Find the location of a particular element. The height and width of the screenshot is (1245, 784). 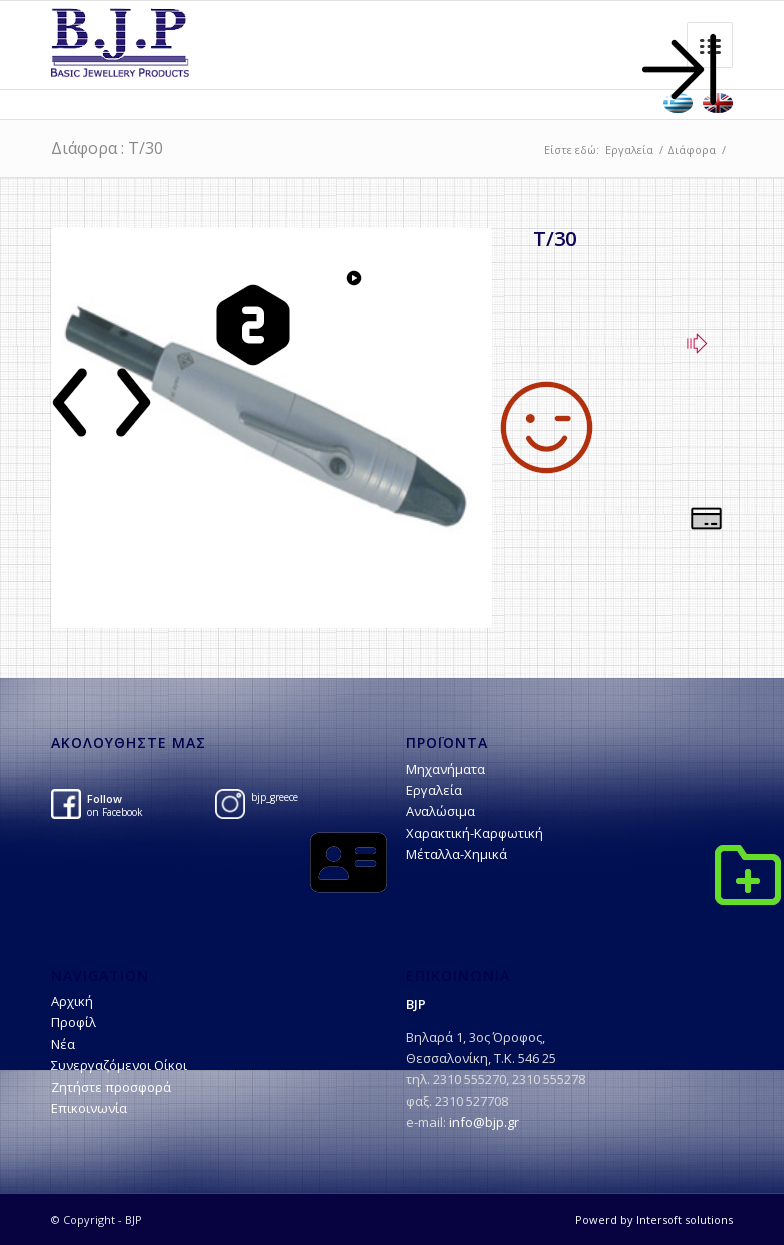

insert a winking emoji into your message is located at coordinates (546, 427).